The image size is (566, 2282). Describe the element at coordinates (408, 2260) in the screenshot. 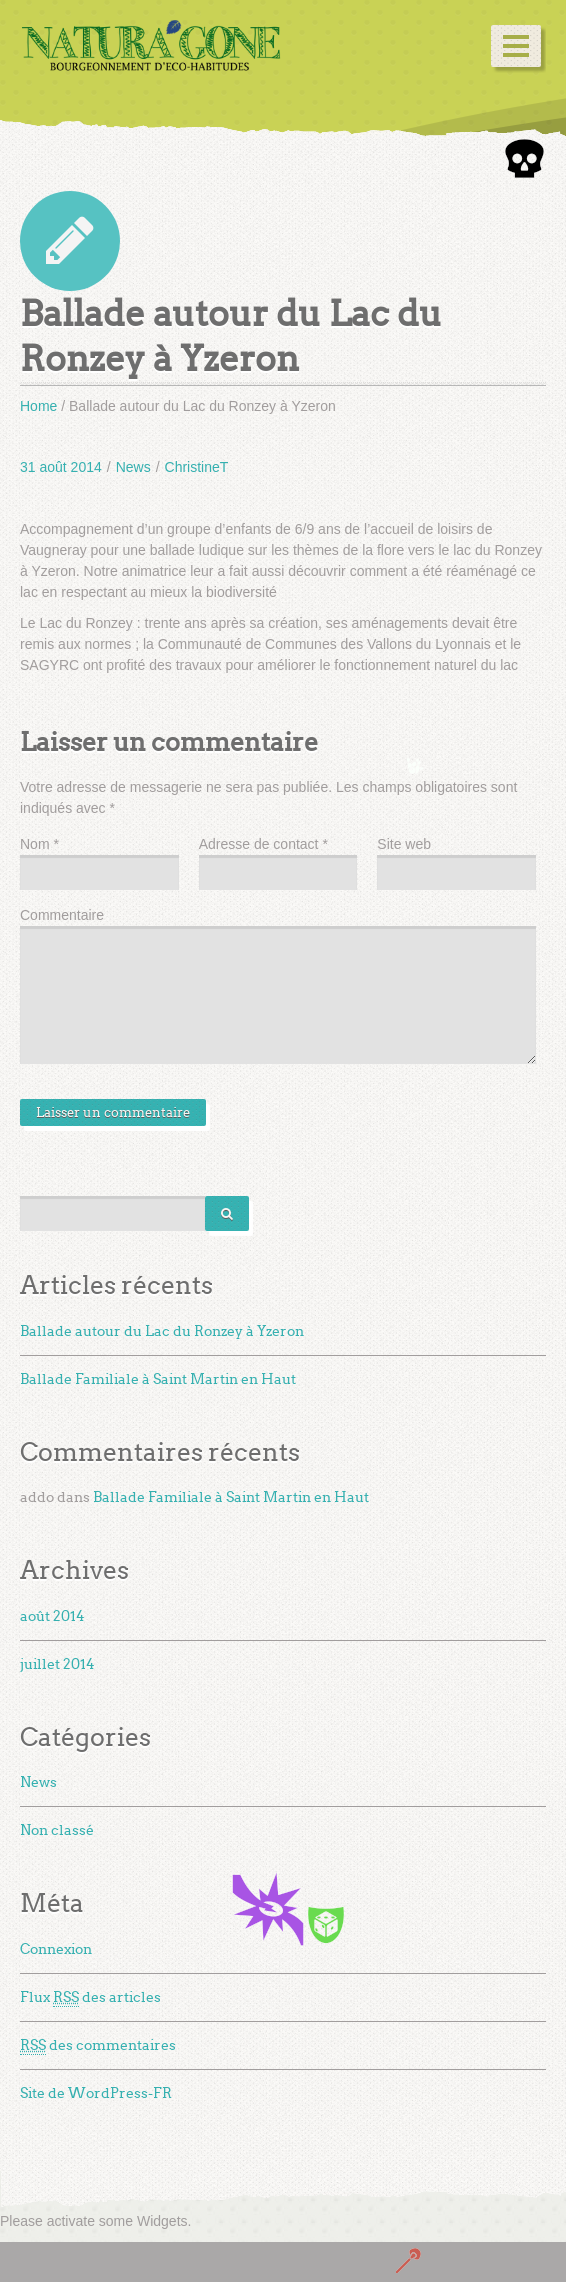

I see `dental examination tool icon` at that location.